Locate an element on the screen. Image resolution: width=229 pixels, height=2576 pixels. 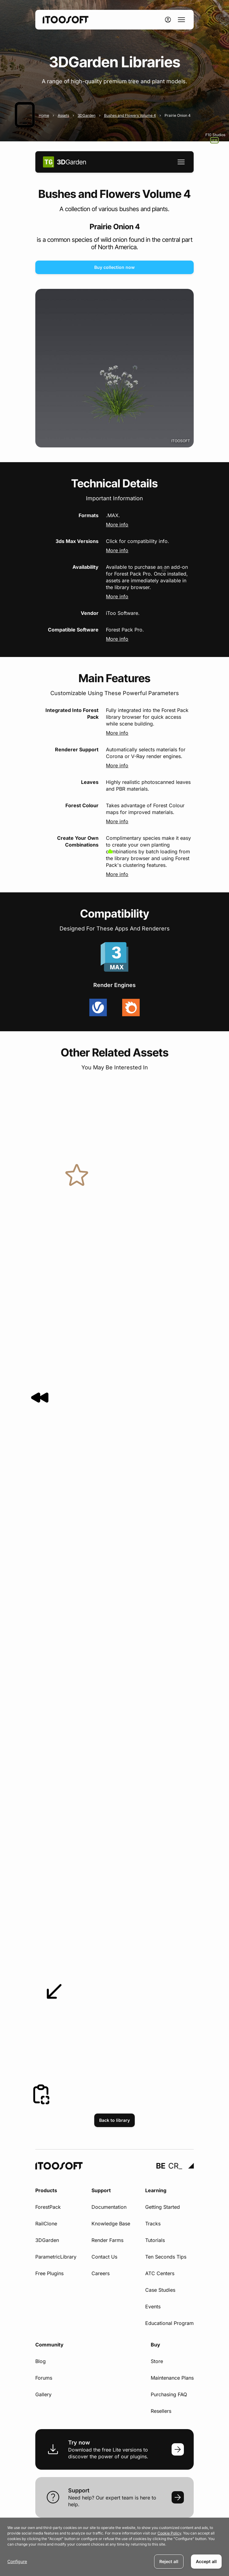
set or manage website favicon is located at coordinates (214, 140).